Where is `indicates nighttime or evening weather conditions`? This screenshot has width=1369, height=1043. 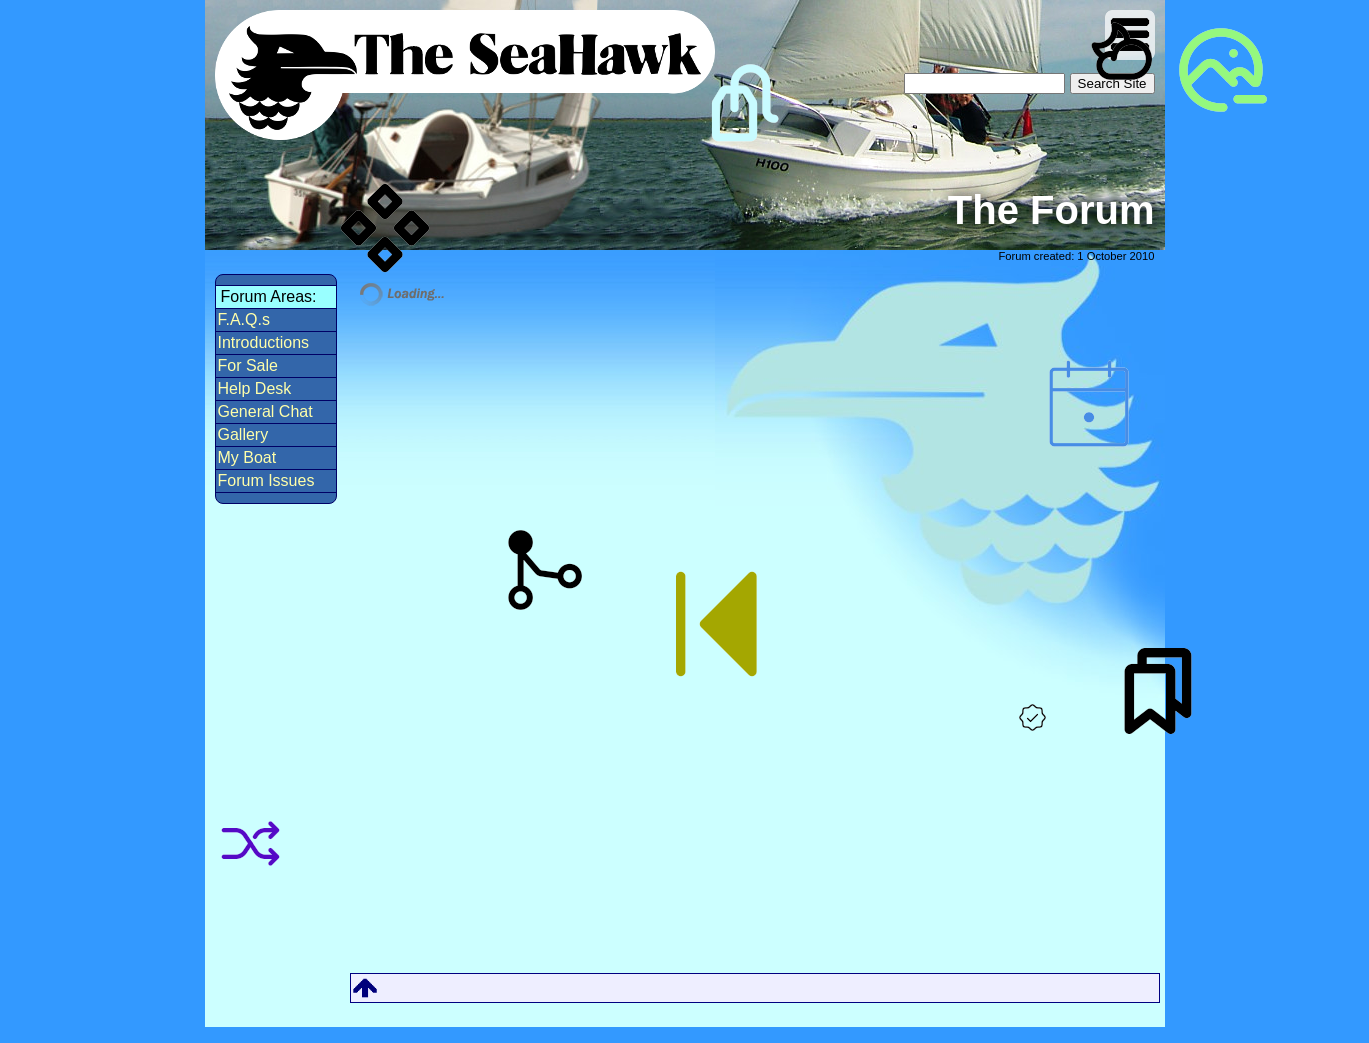
indicates nighttime or evening weather conditions is located at coordinates (1120, 54).